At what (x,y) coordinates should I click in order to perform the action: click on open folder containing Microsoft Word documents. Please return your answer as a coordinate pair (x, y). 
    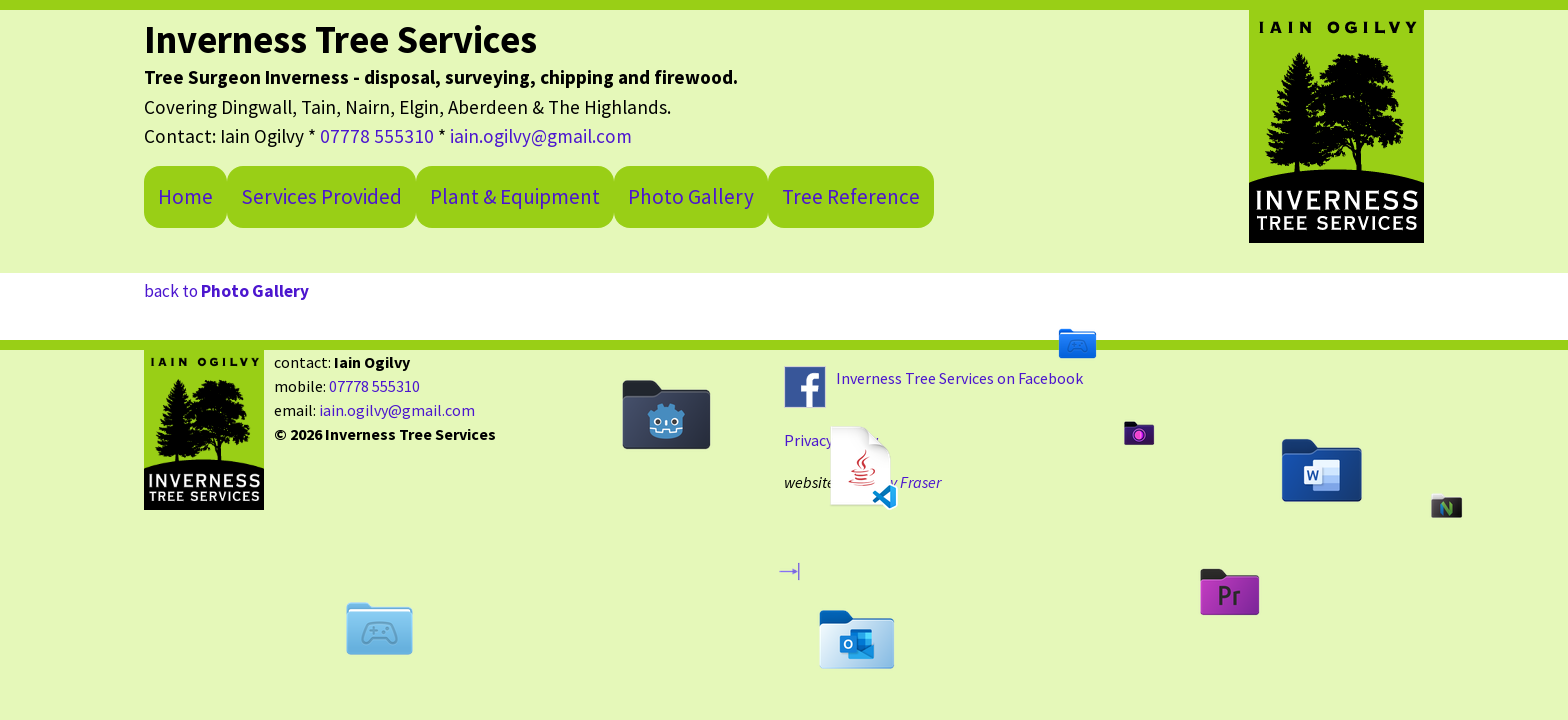
    Looking at the image, I should click on (1321, 472).